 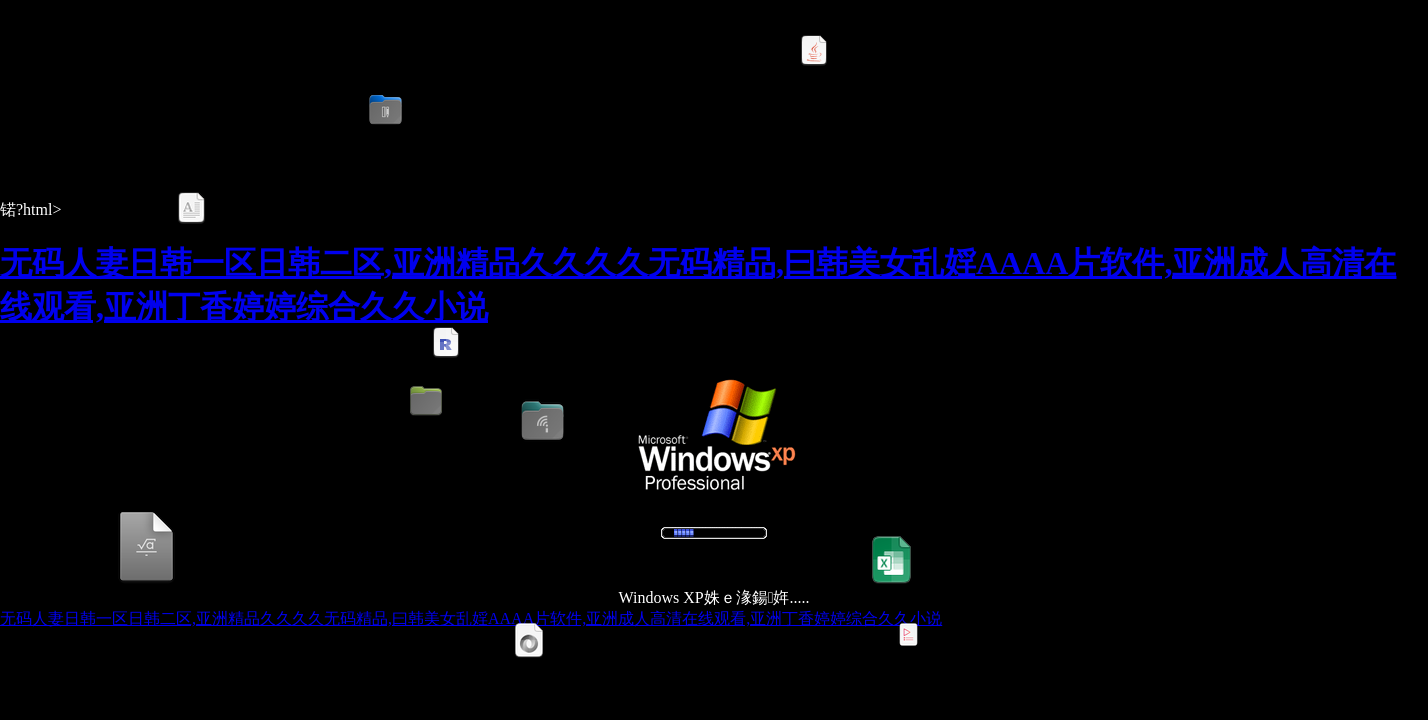 What do you see at coordinates (529, 640) in the screenshot?
I see `json file type indicator` at bounding box center [529, 640].